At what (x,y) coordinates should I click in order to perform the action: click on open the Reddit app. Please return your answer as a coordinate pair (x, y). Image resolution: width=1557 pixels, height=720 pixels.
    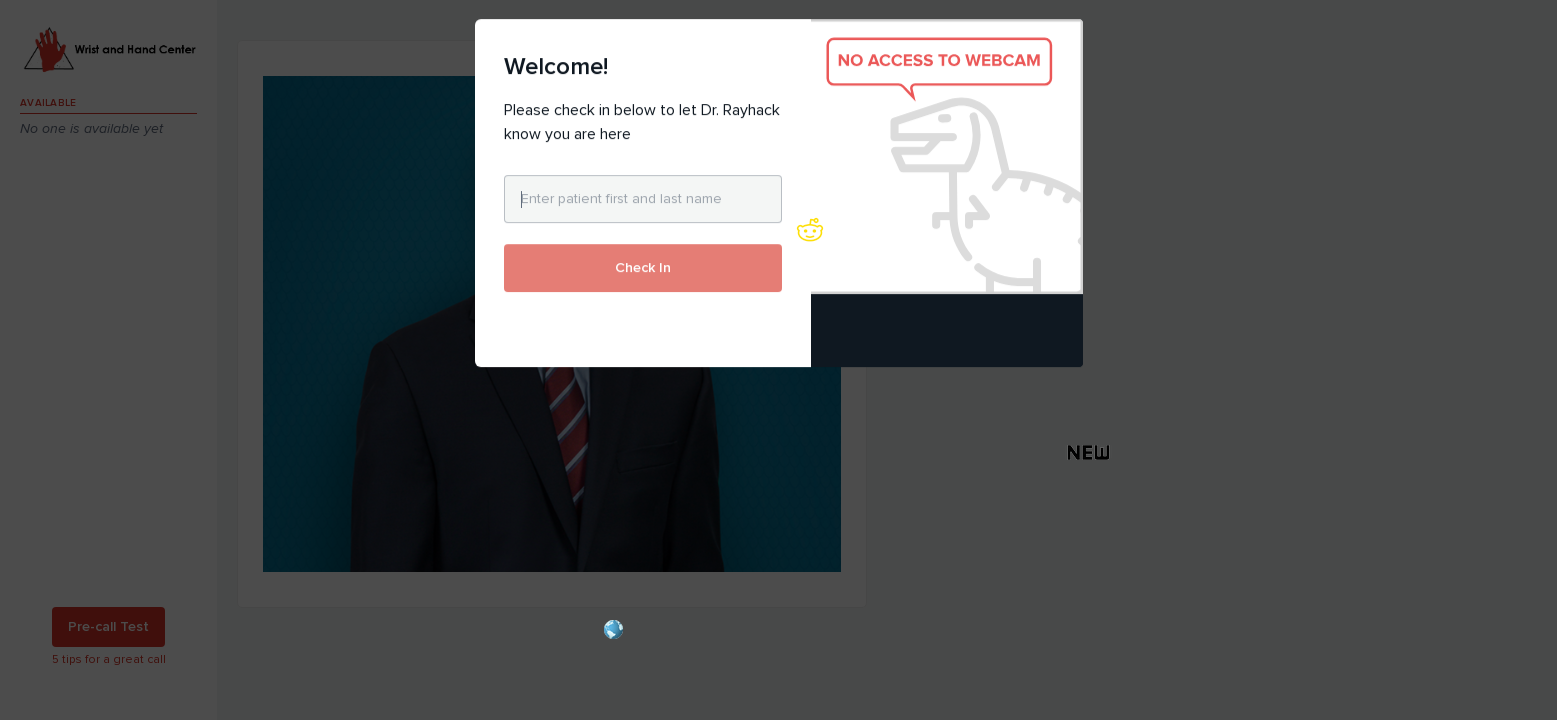
    Looking at the image, I should click on (810, 231).